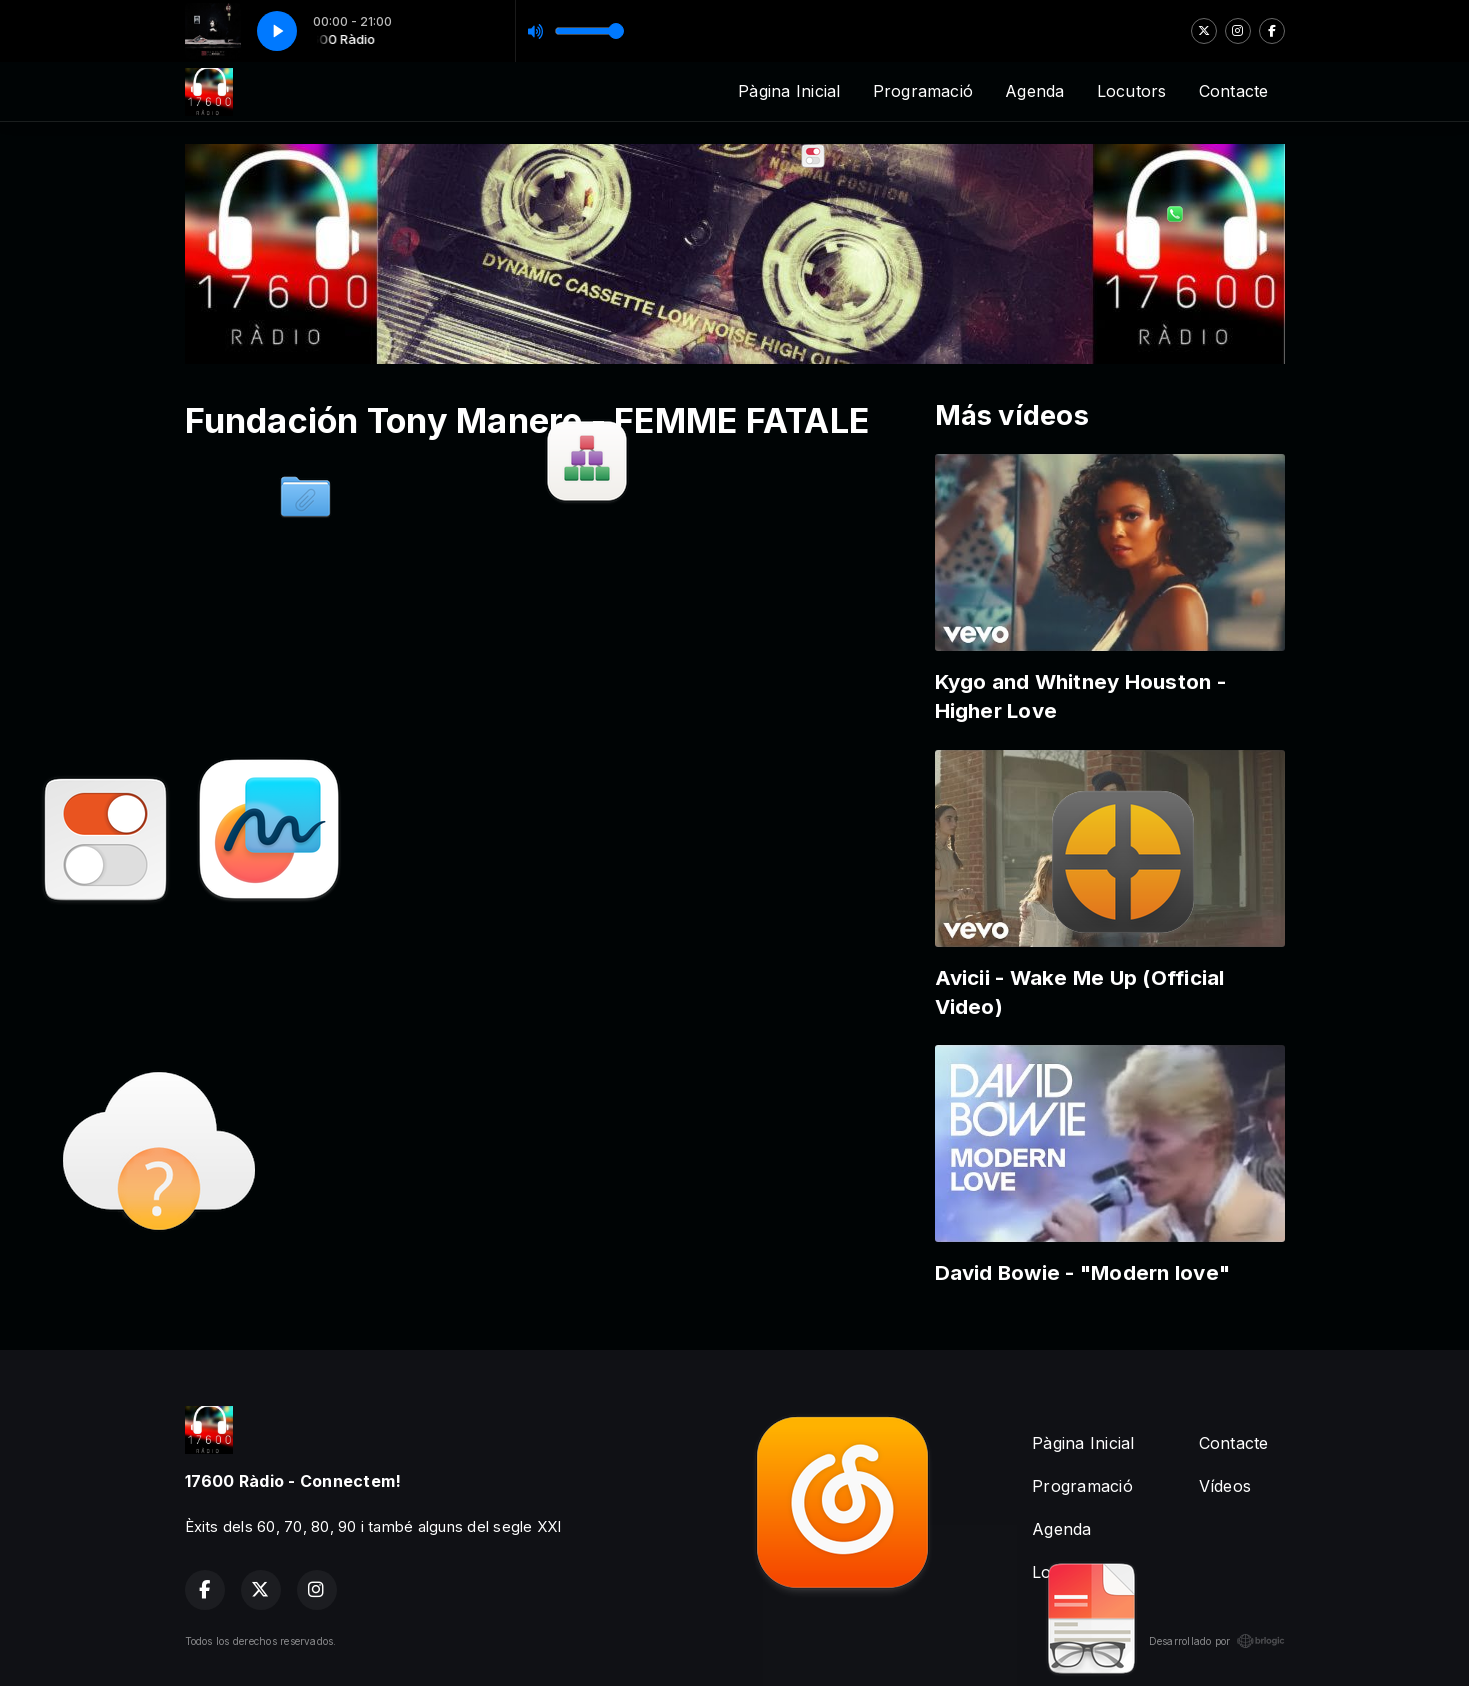 The width and height of the screenshot is (1469, 1686). What do you see at coordinates (305, 496) in the screenshot?
I see `open folder containing email attachments` at bounding box center [305, 496].